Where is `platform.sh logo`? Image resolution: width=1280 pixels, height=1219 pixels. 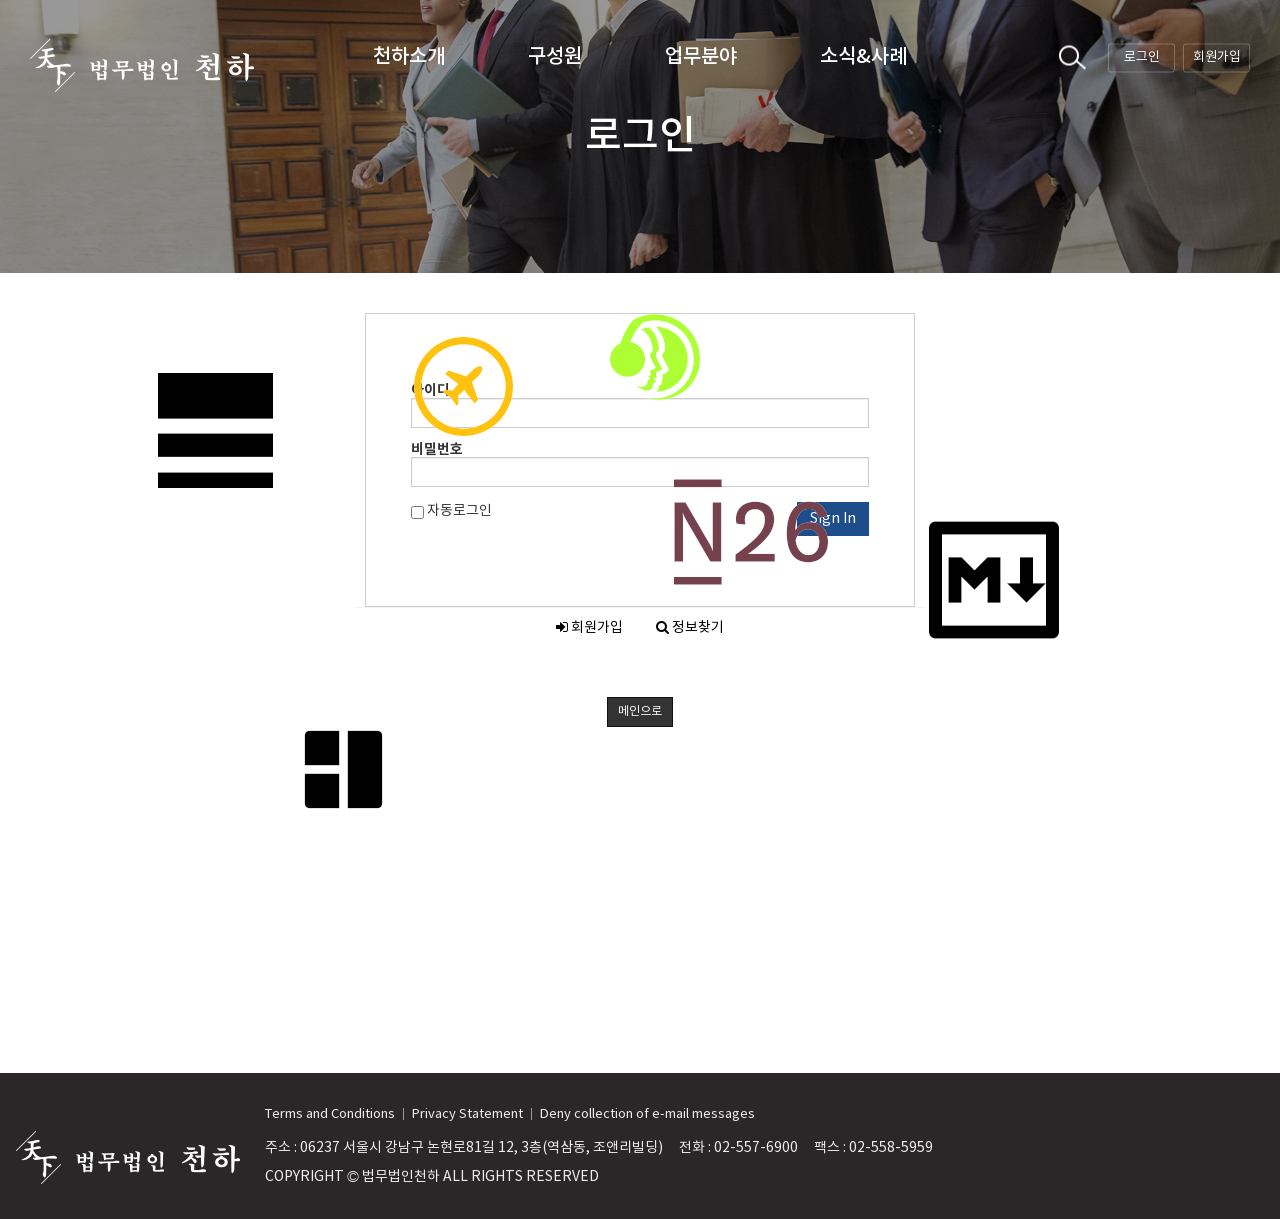 platform.sh logo is located at coordinates (215, 430).